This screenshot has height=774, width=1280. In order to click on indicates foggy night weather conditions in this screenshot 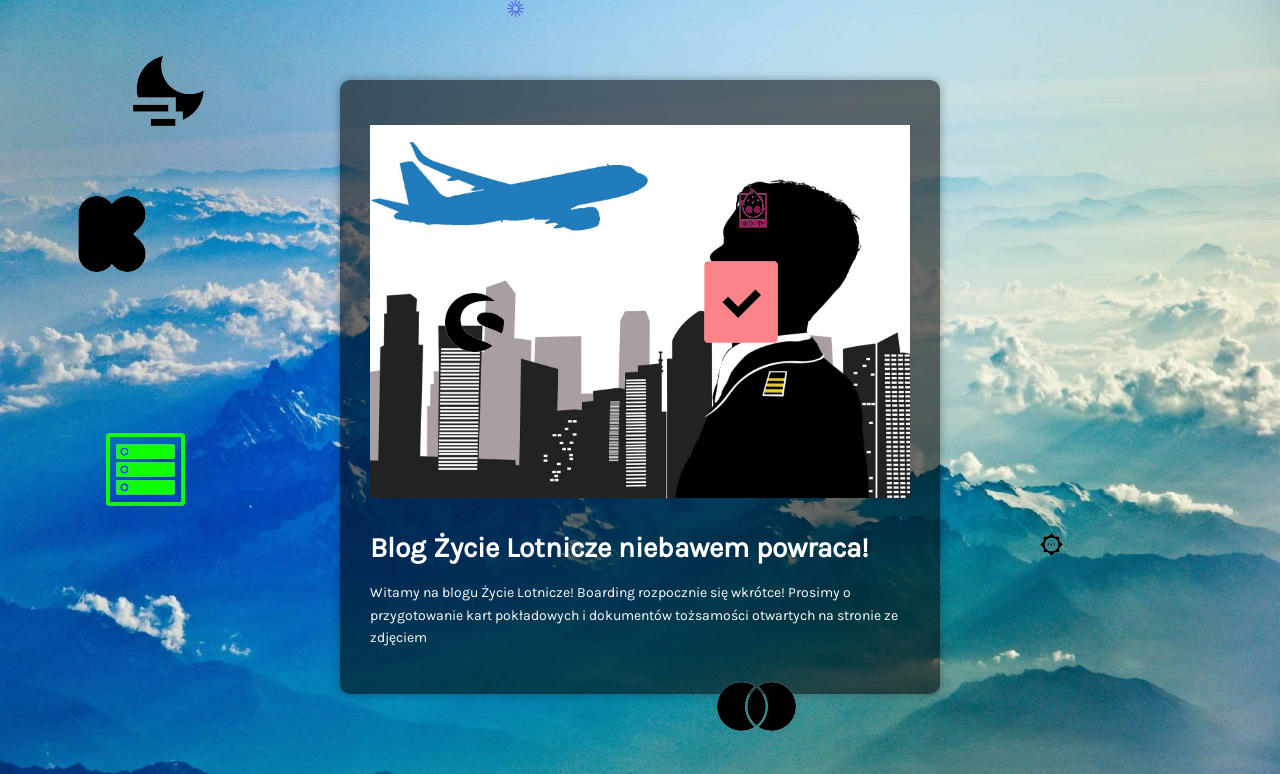, I will do `click(168, 90)`.